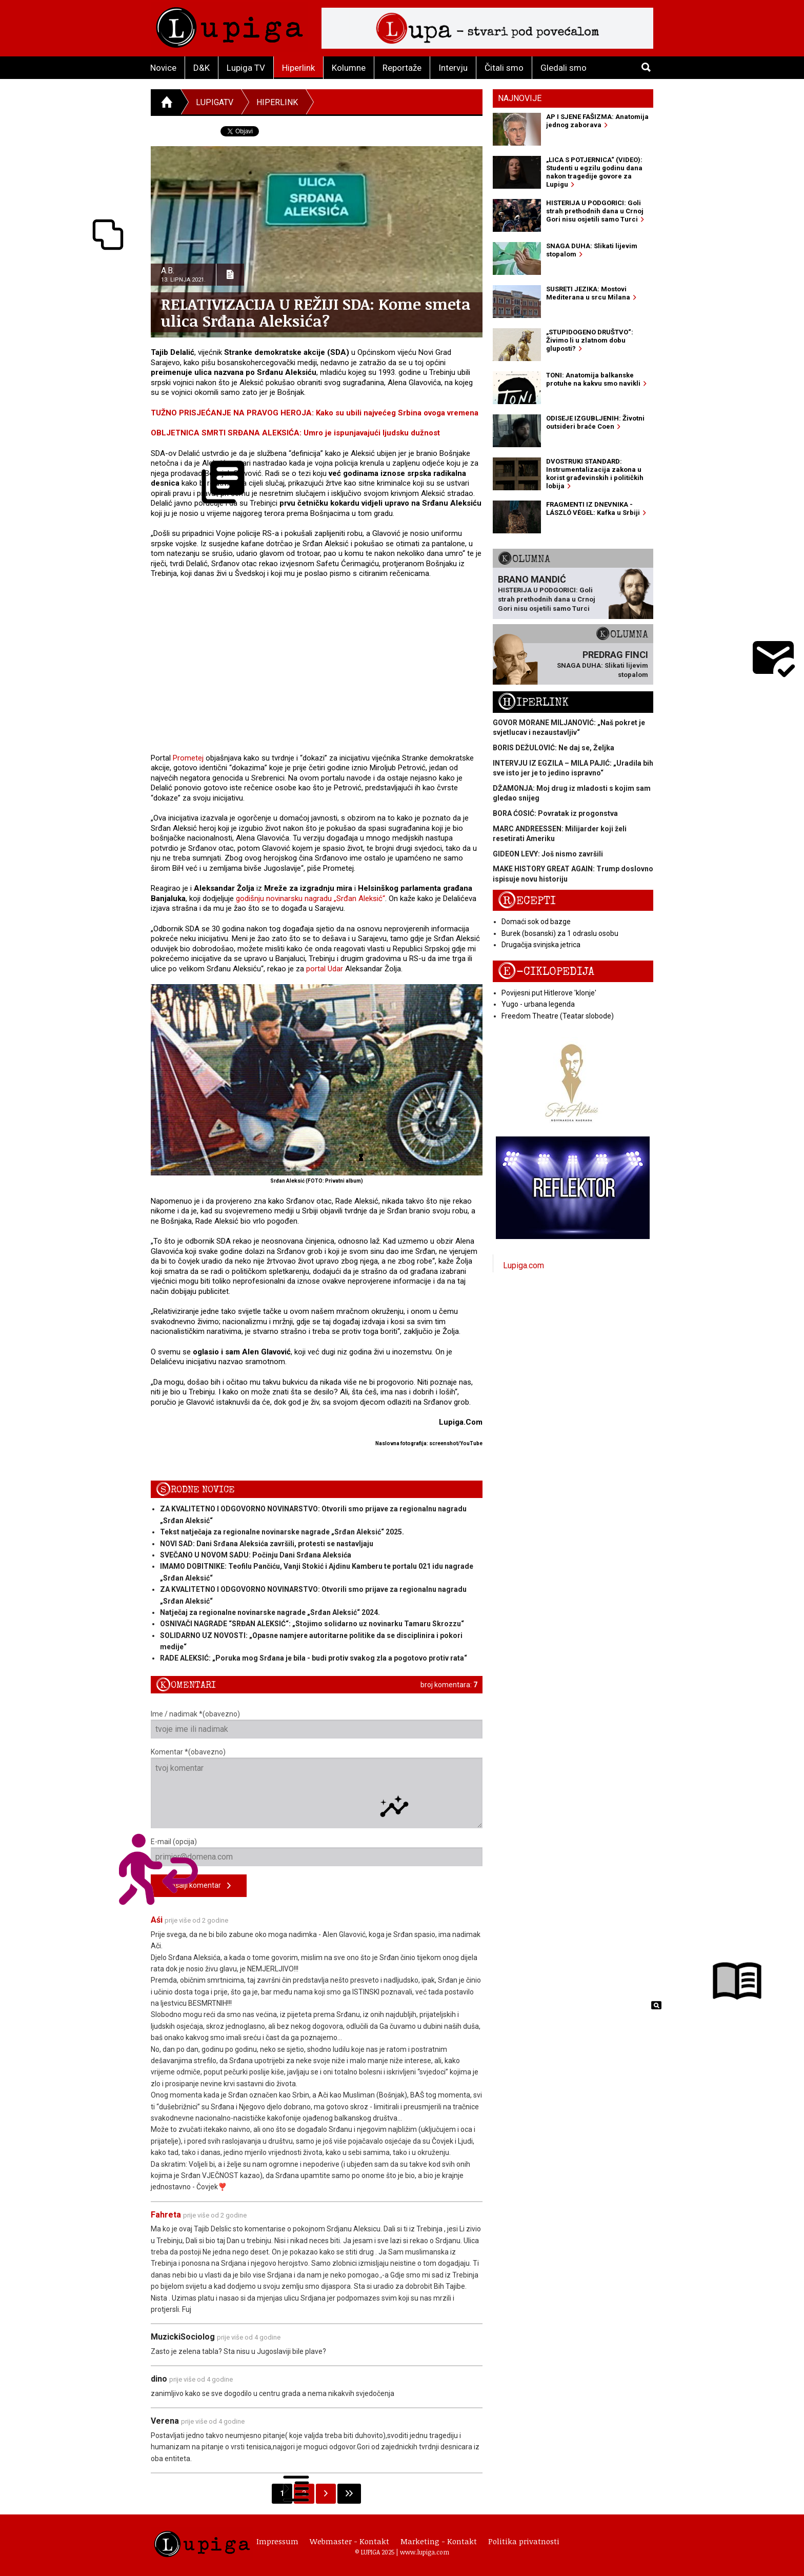 The image size is (804, 2576). Describe the element at coordinates (737, 1979) in the screenshot. I see `open menu or documentation` at that location.